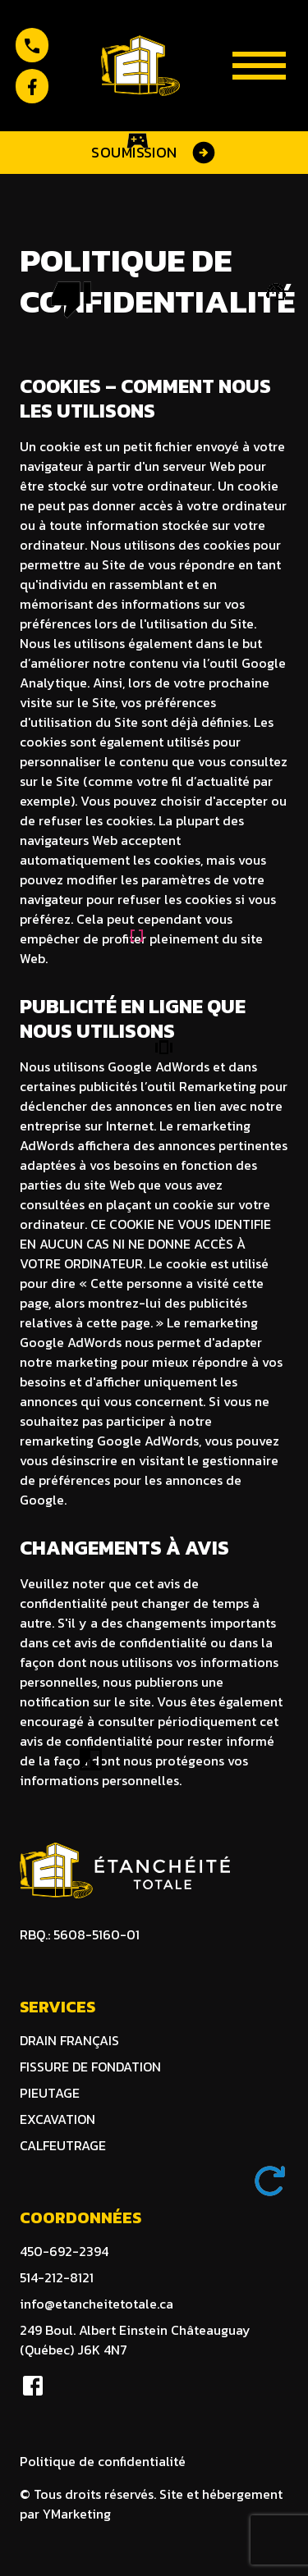 The image size is (308, 2576). Describe the element at coordinates (163, 1048) in the screenshot. I see `view stories or card-based content` at that location.